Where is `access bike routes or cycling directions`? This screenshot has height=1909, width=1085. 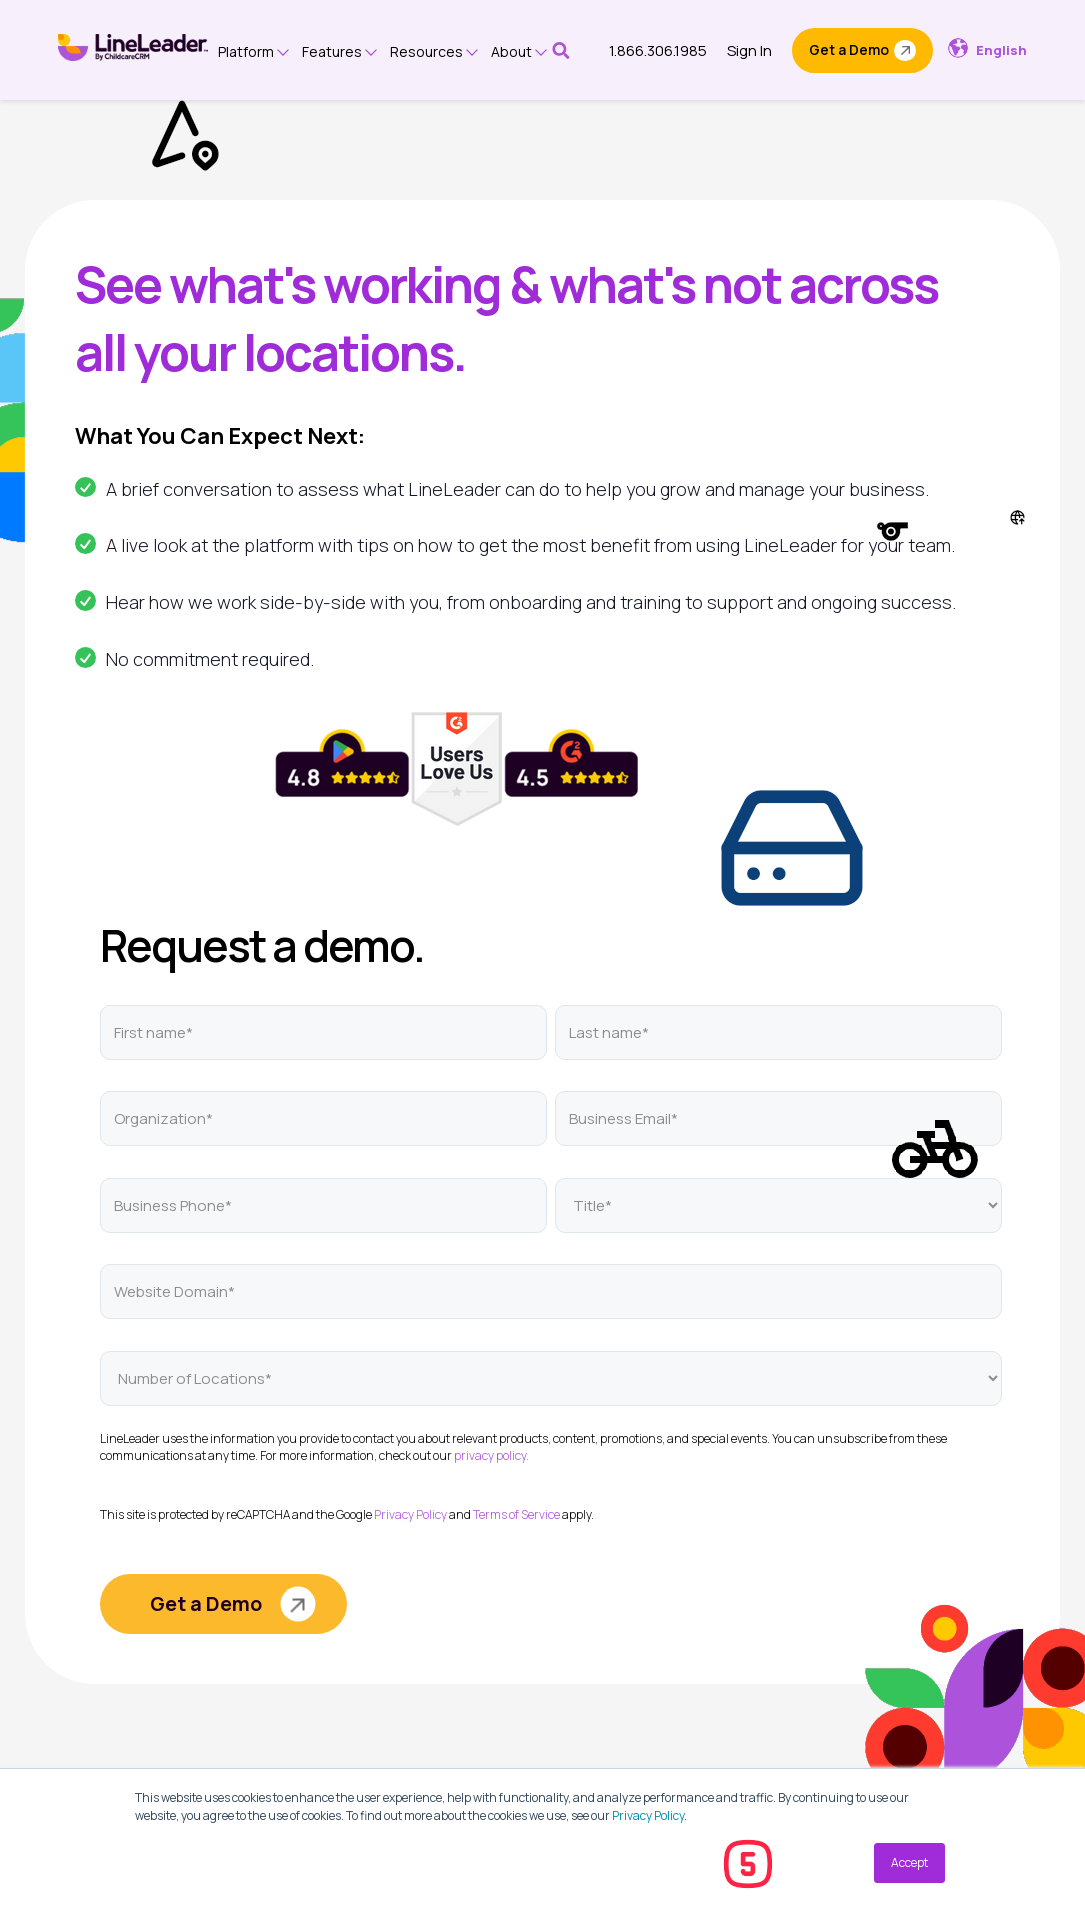
access bike routes or cycling directions is located at coordinates (935, 1149).